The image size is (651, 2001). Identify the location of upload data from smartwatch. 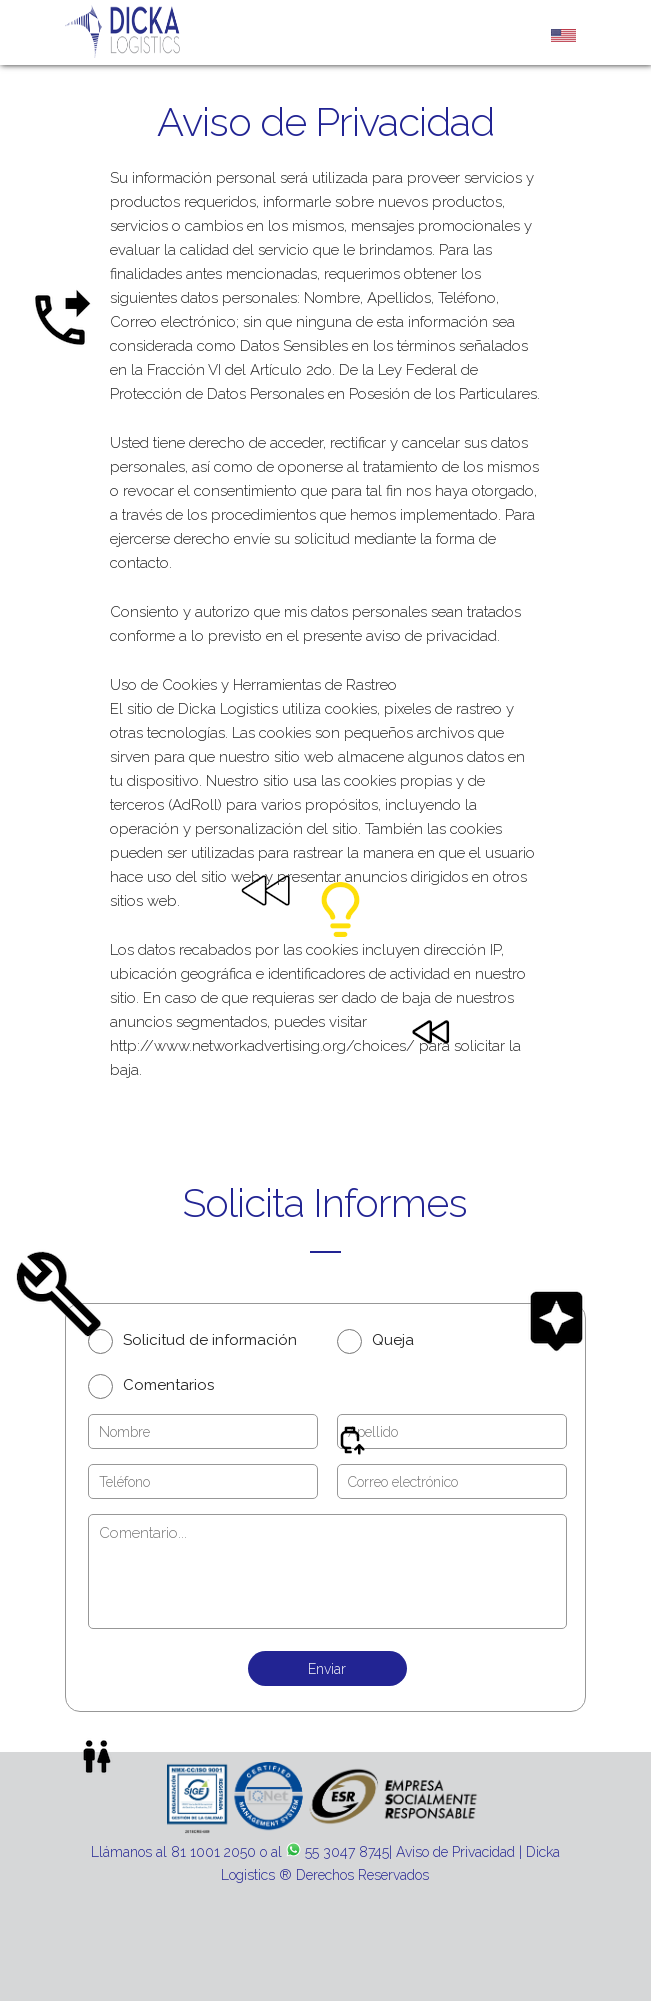
(350, 1440).